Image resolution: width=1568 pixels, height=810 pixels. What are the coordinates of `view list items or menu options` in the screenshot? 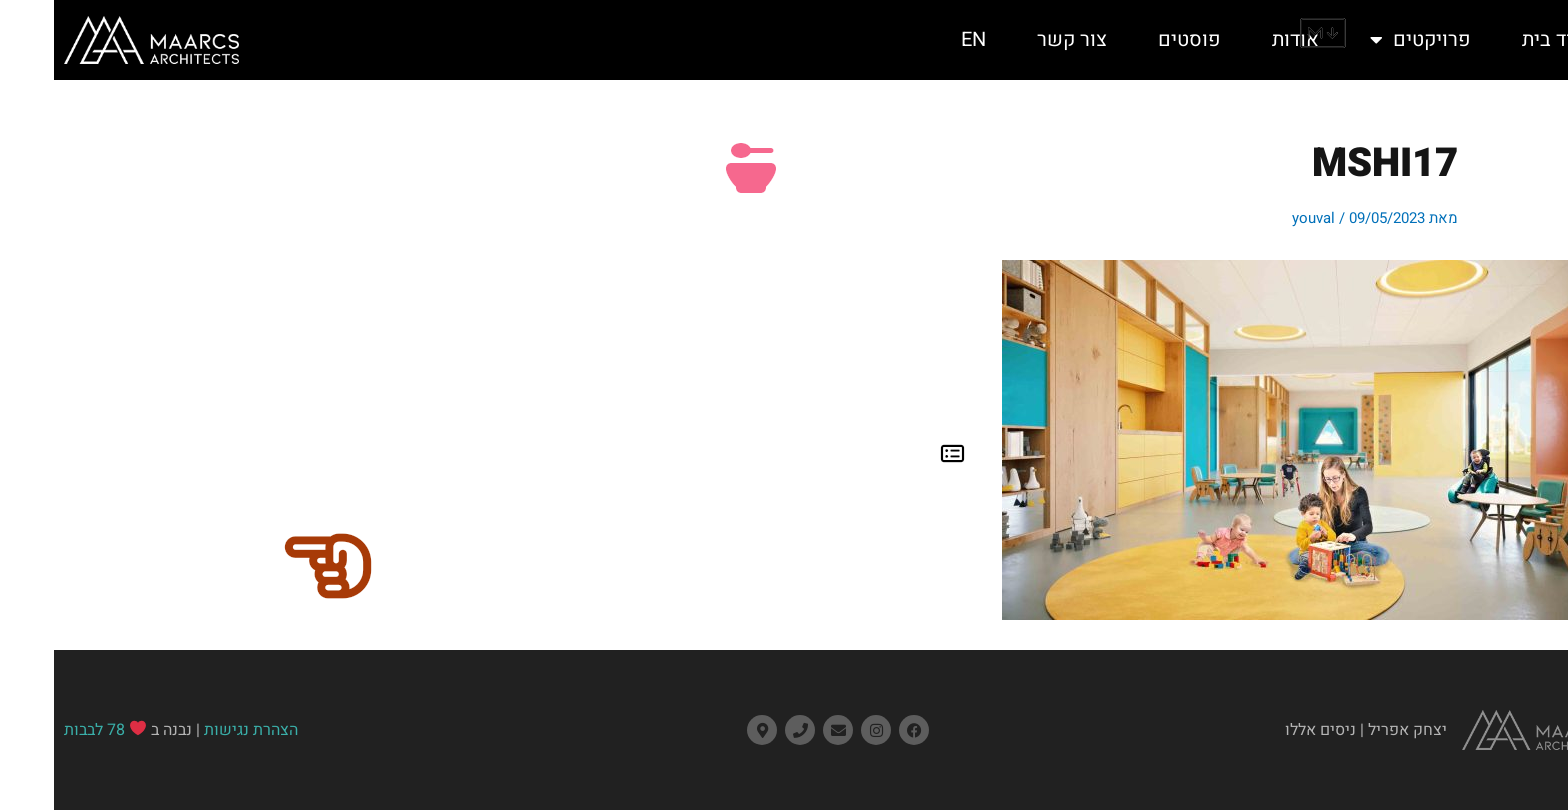 It's located at (952, 453).